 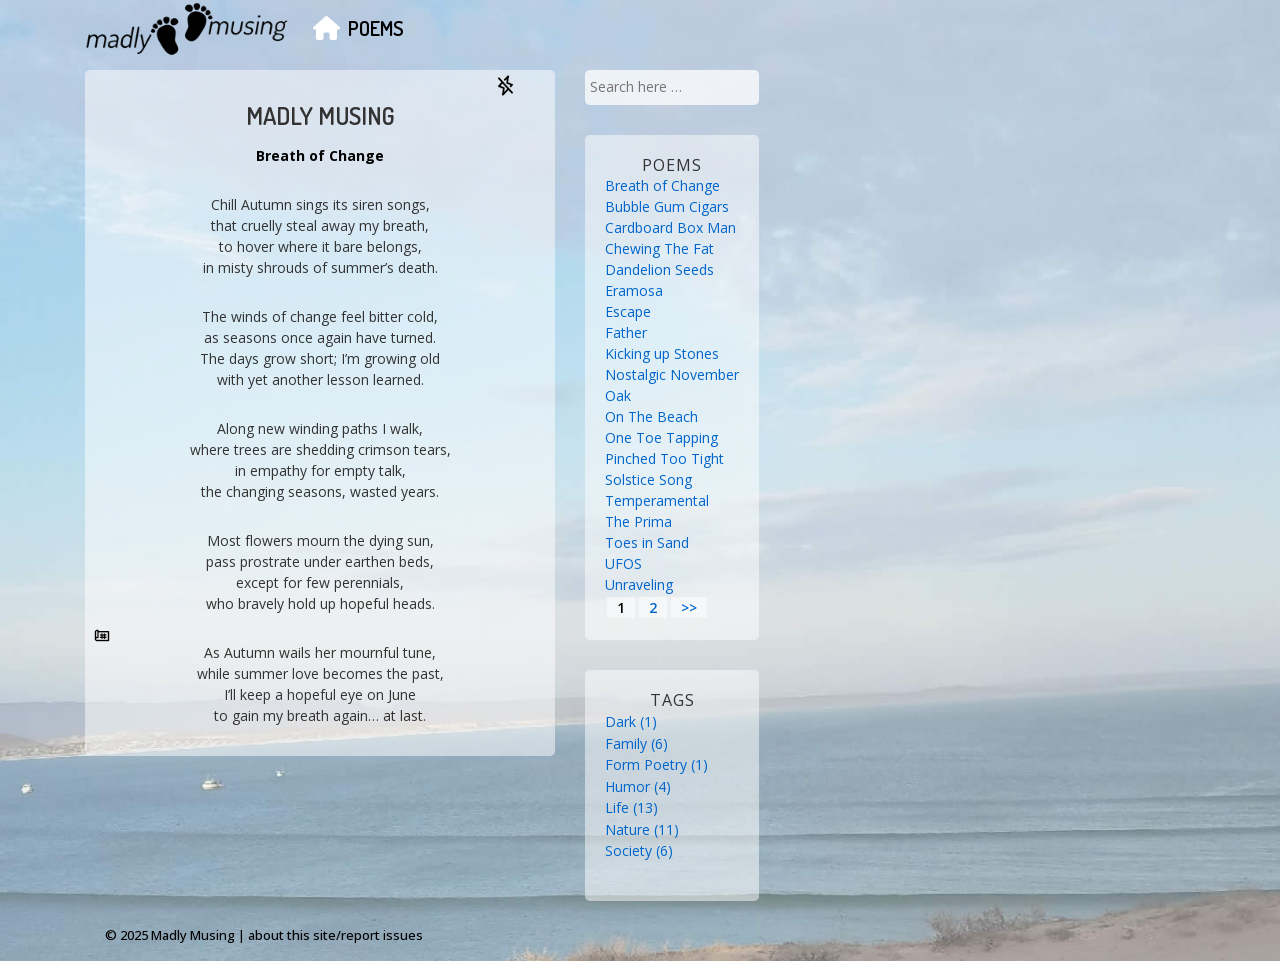 I want to click on view project blueprints or technical plans, so click(x=102, y=636).